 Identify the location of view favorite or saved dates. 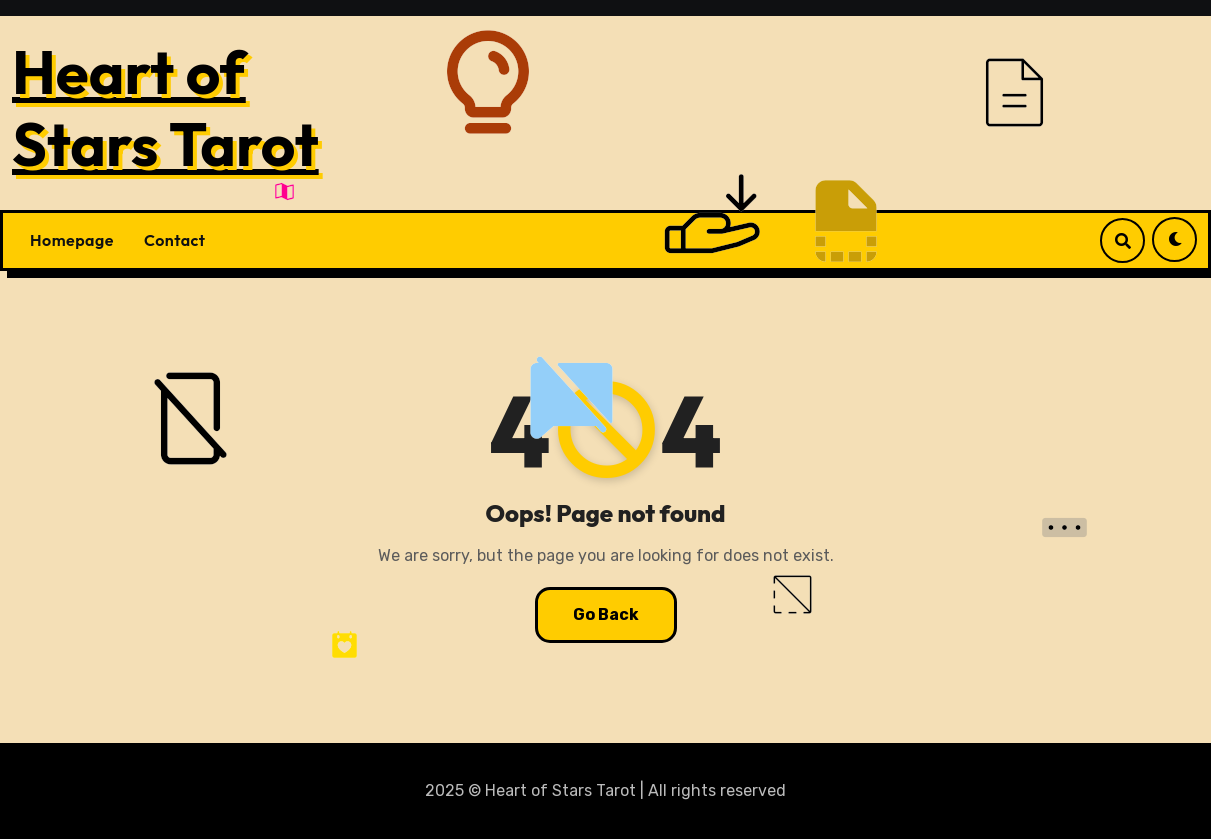
(344, 645).